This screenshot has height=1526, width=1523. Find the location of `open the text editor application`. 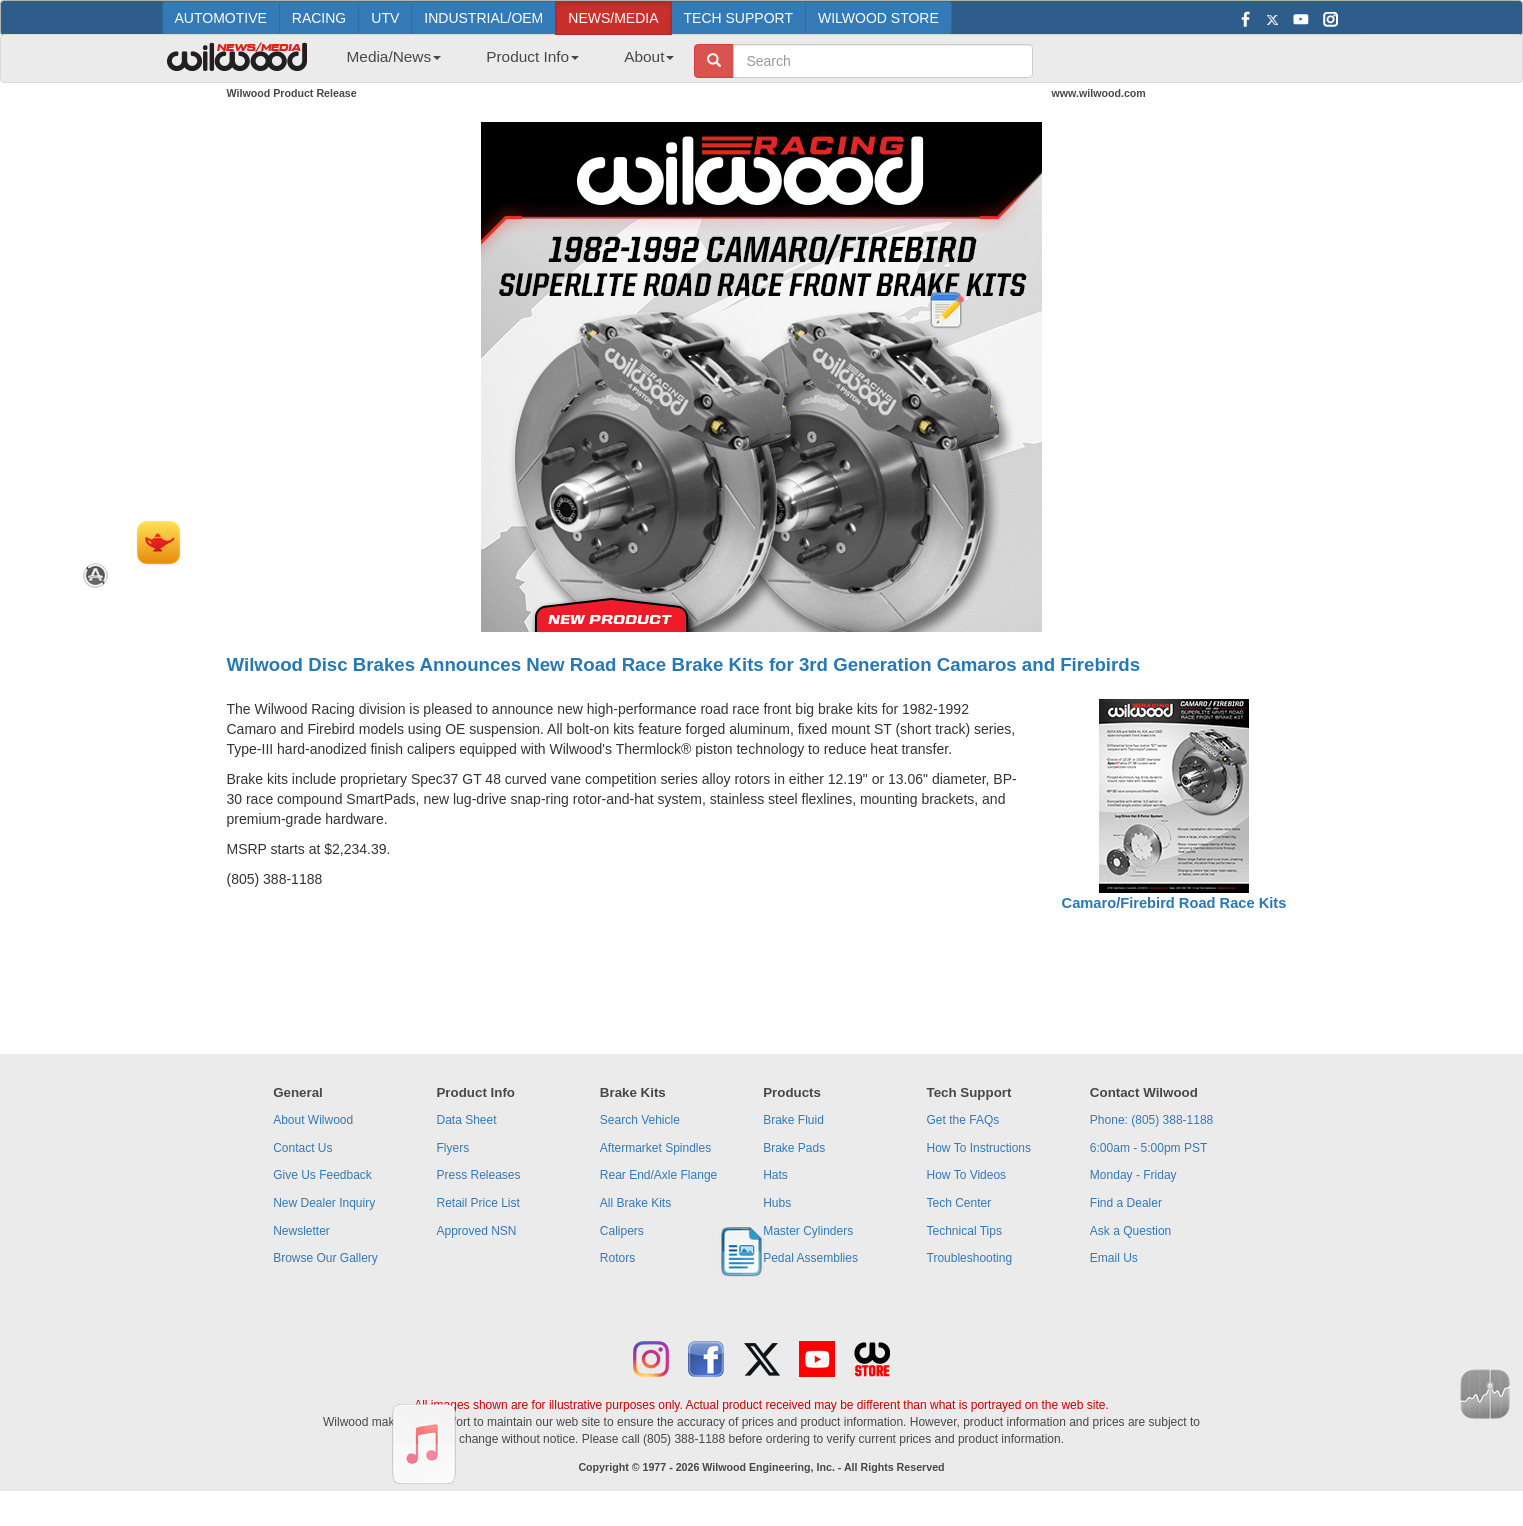

open the text editor application is located at coordinates (946, 310).